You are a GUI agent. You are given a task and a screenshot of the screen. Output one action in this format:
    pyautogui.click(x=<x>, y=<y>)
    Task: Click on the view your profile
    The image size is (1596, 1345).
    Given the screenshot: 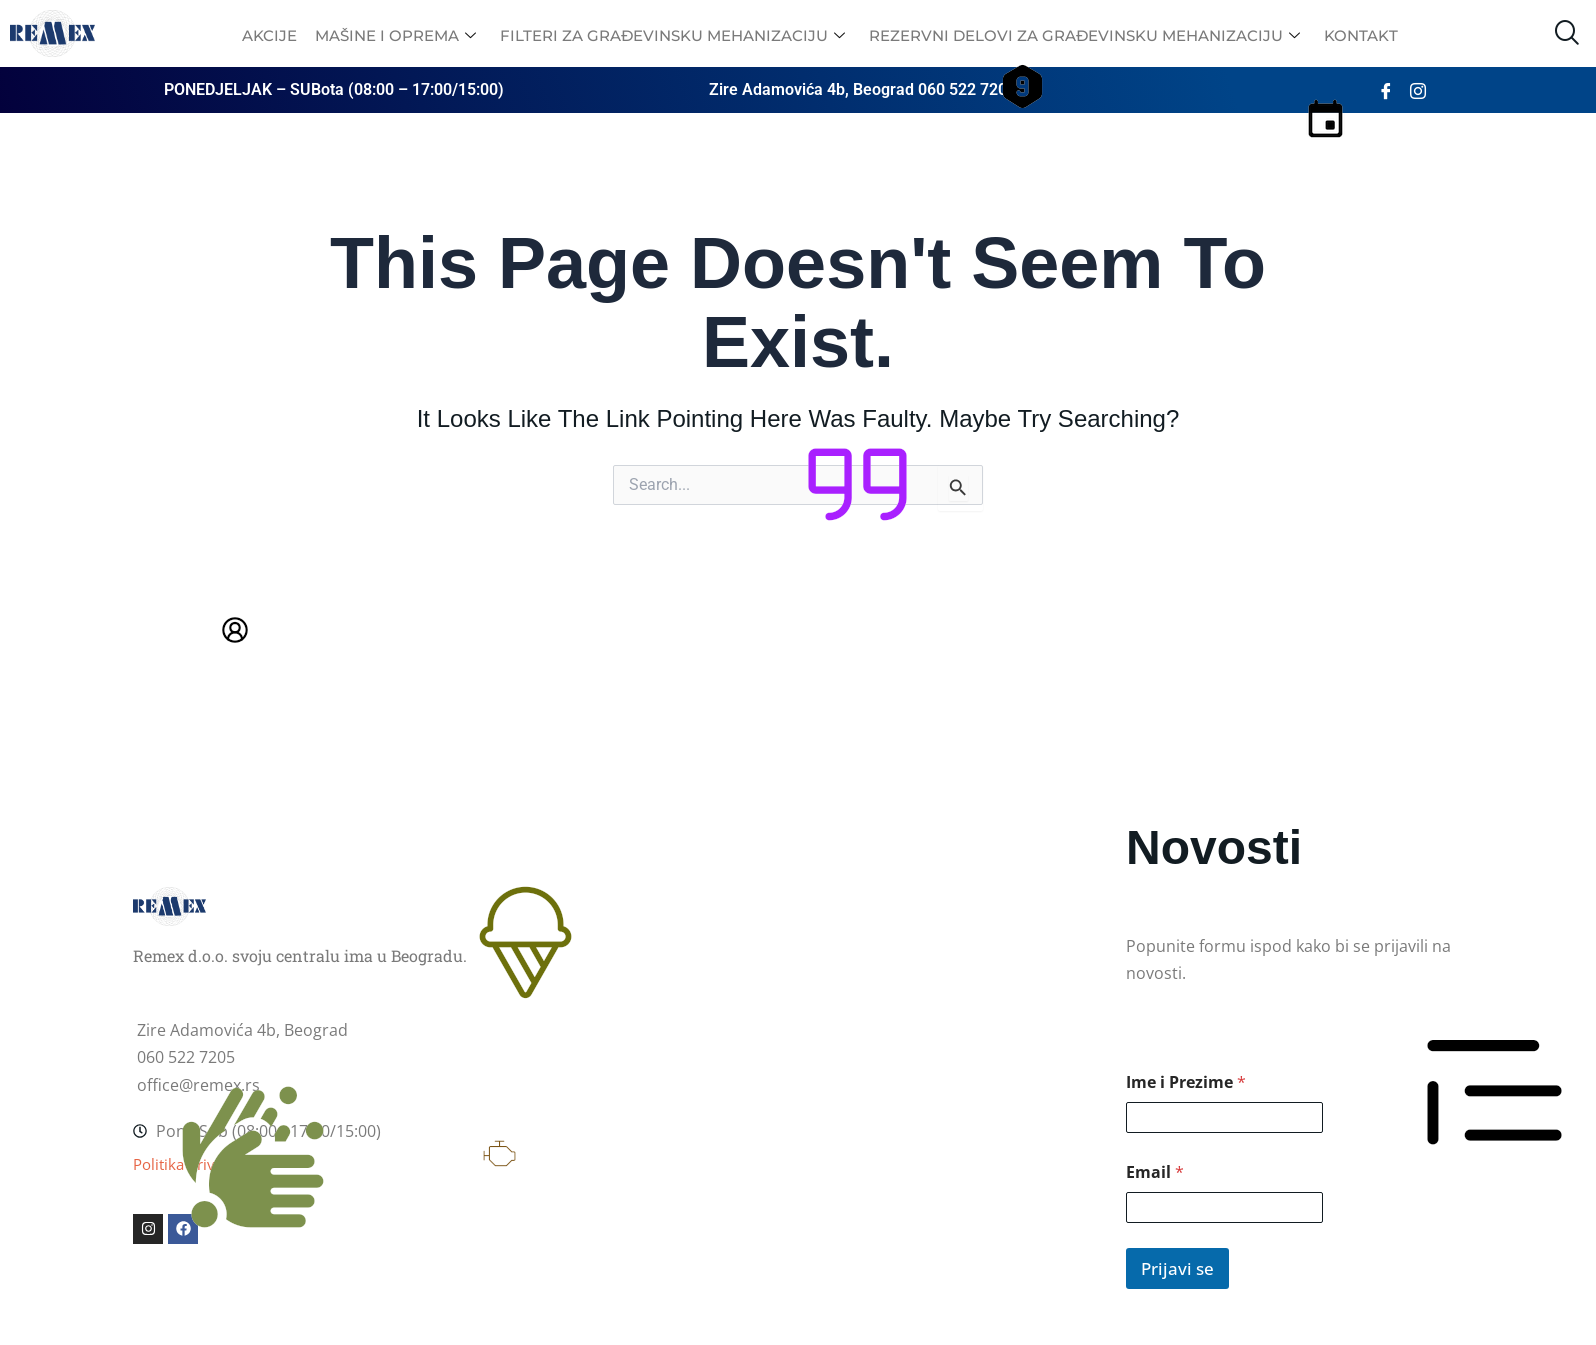 What is the action you would take?
    pyautogui.click(x=235, y=630)
    